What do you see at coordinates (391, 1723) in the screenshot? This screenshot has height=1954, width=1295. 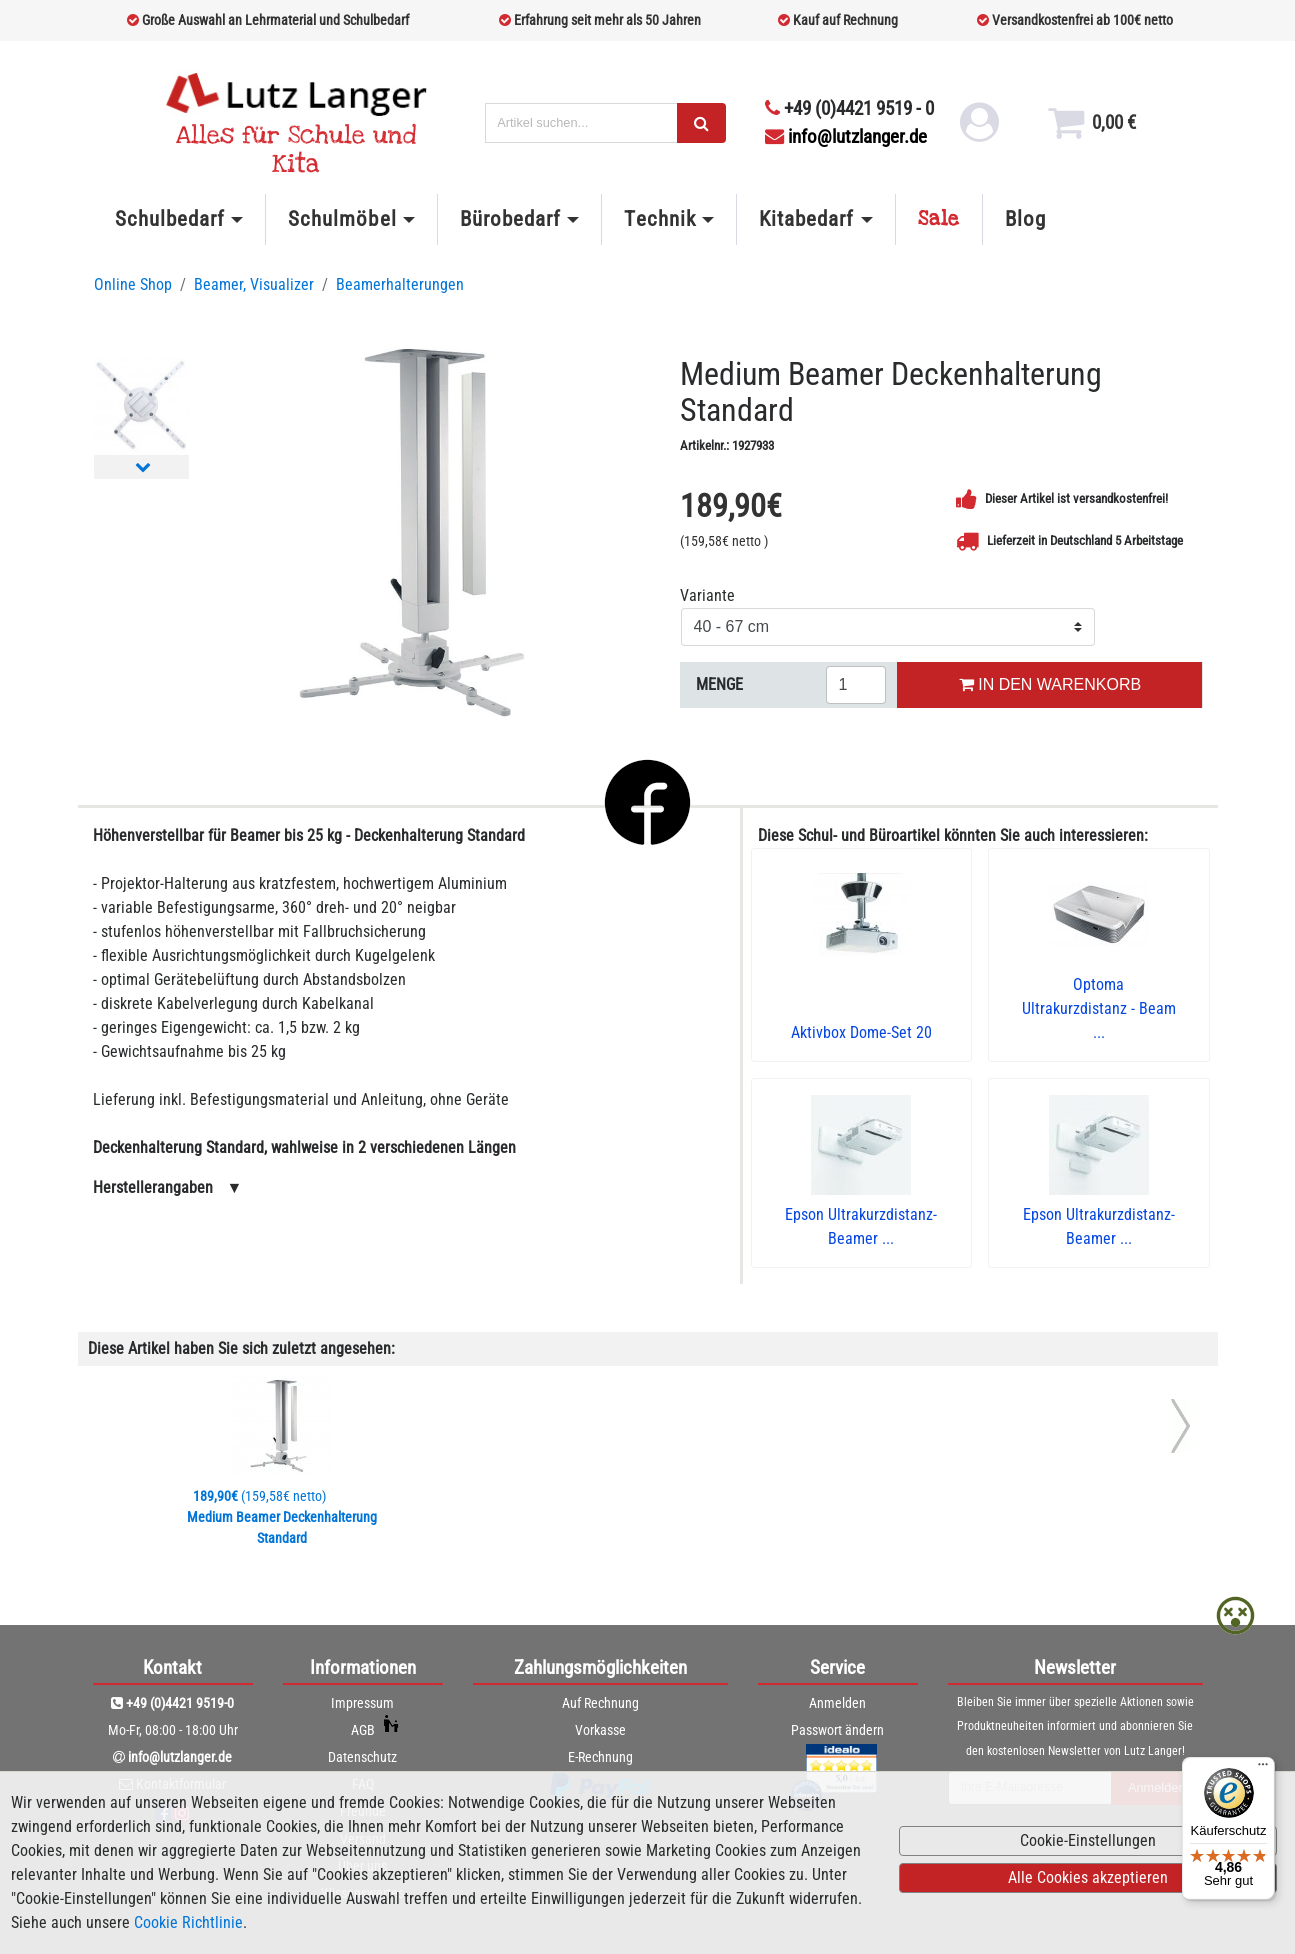 I see `indicates child supervision required` at bounding box center [391, 1723].